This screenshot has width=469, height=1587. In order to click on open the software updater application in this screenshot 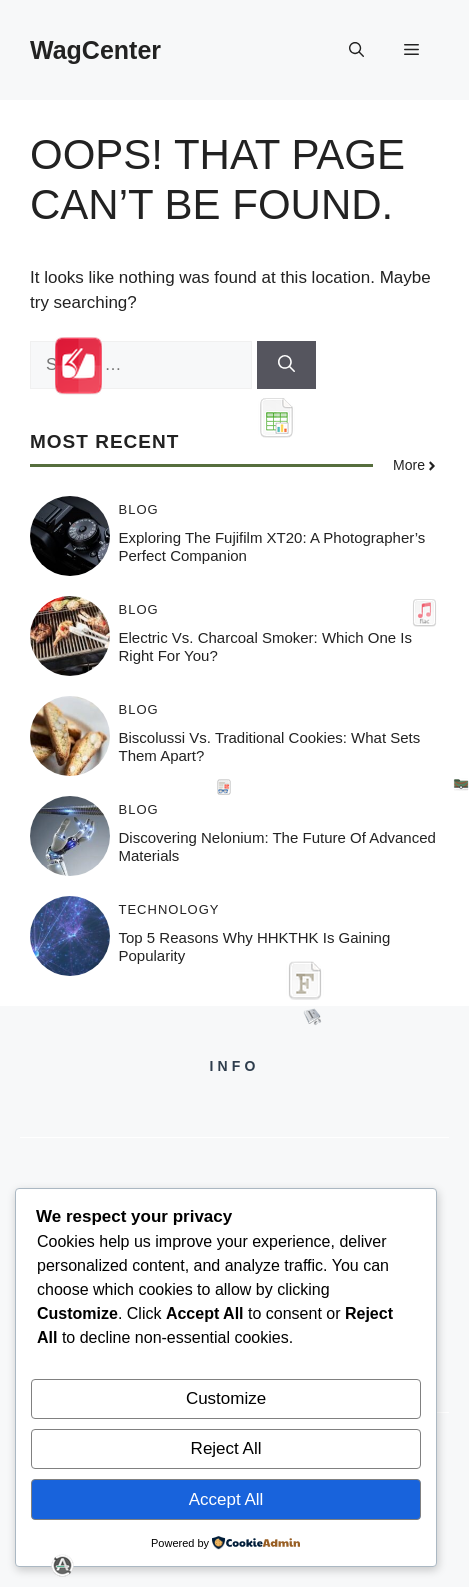, I will do `click(62, 1565)`.